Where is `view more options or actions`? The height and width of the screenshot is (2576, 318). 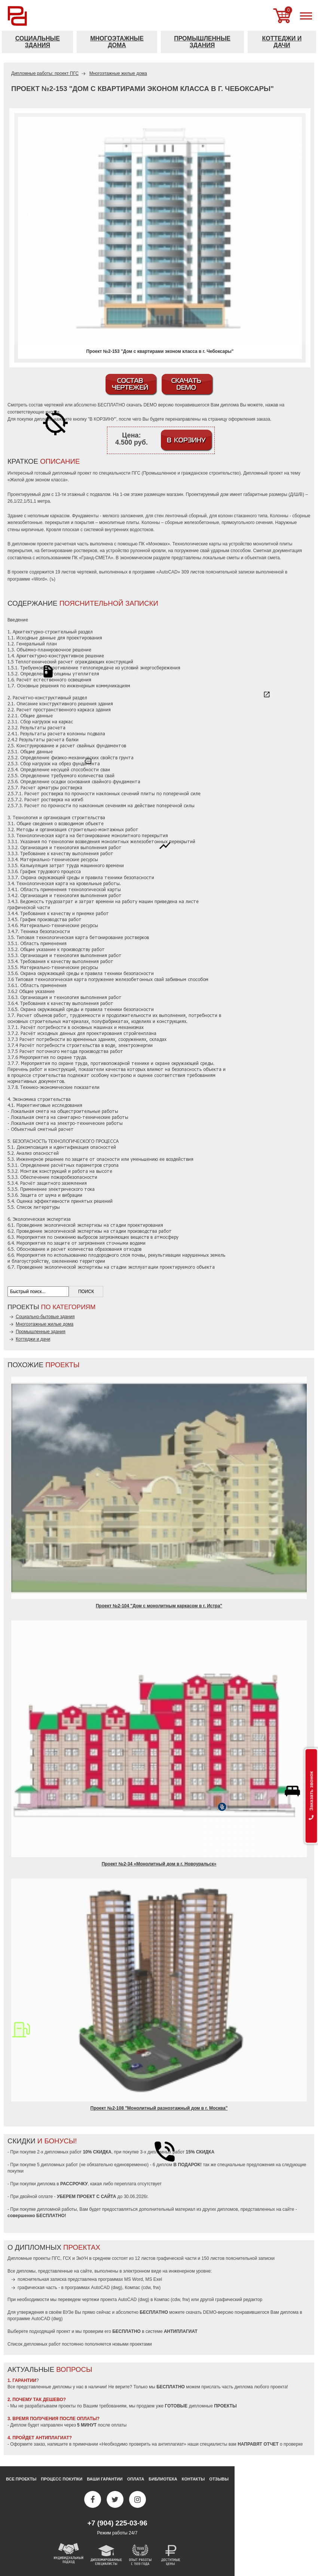
view more options or actions is located at coordinates (88, 761).